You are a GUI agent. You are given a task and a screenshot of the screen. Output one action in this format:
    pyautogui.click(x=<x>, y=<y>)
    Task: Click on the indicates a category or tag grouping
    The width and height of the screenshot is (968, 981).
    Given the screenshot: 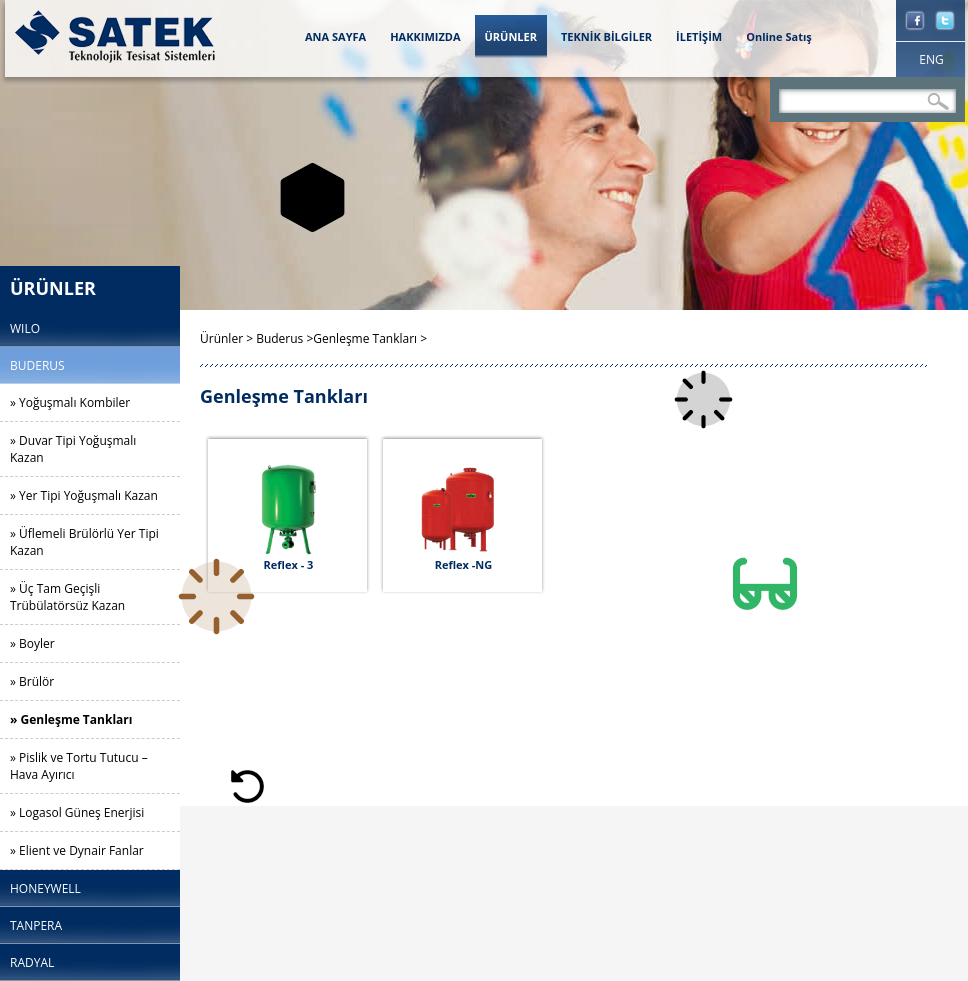 What is the action you would take?
    pyautogui.click(x=312, y=197)
    